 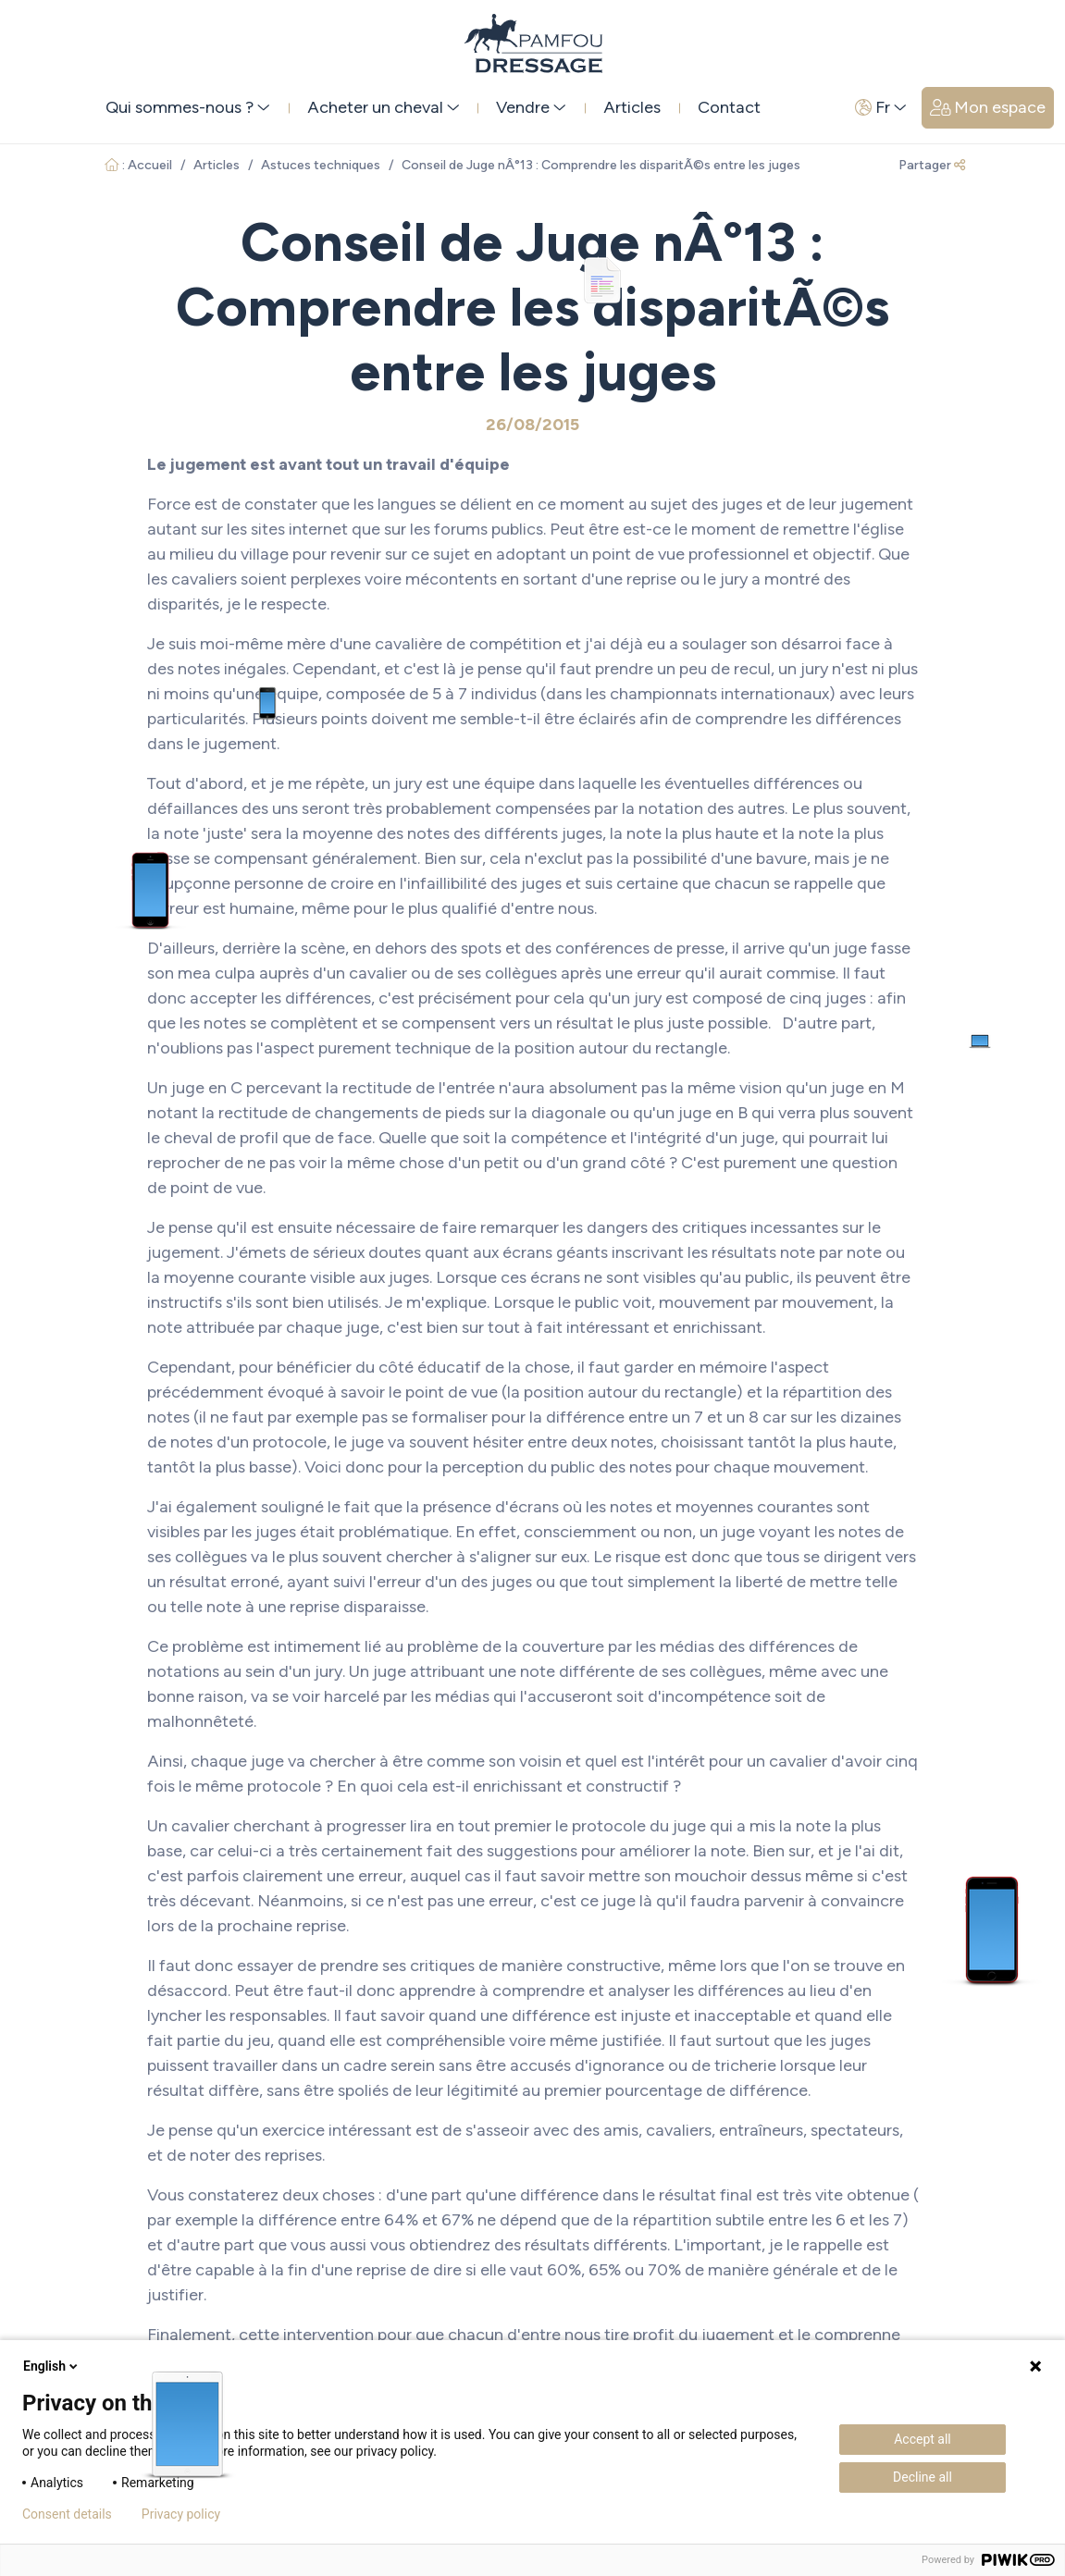 I want to click on connect or sync an iPhone device, so click(x=267, y=703).